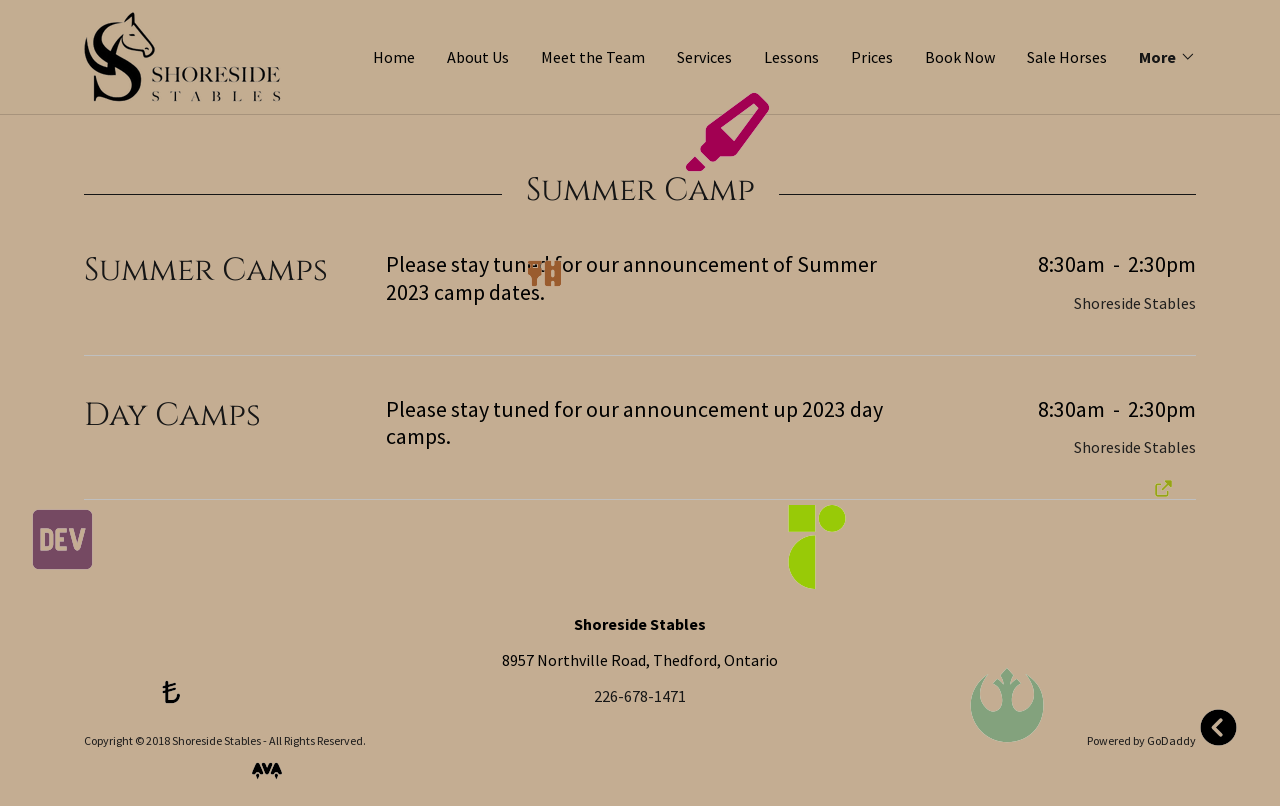  Describe the element at coordinates (62, 539) in the screenshot. I see `dev.to community platform logo` at that location.